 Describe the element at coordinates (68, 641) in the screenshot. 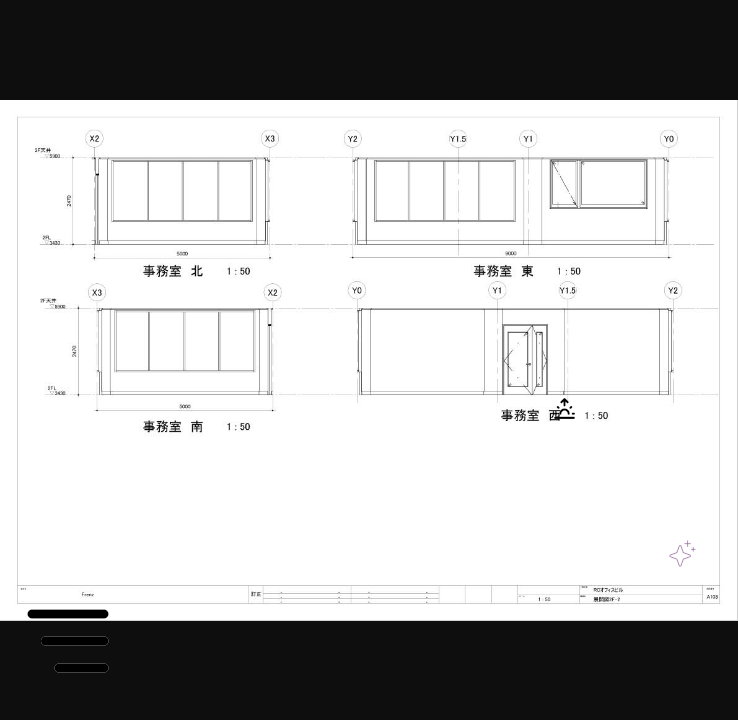

I see `open navigation menu` at that location.